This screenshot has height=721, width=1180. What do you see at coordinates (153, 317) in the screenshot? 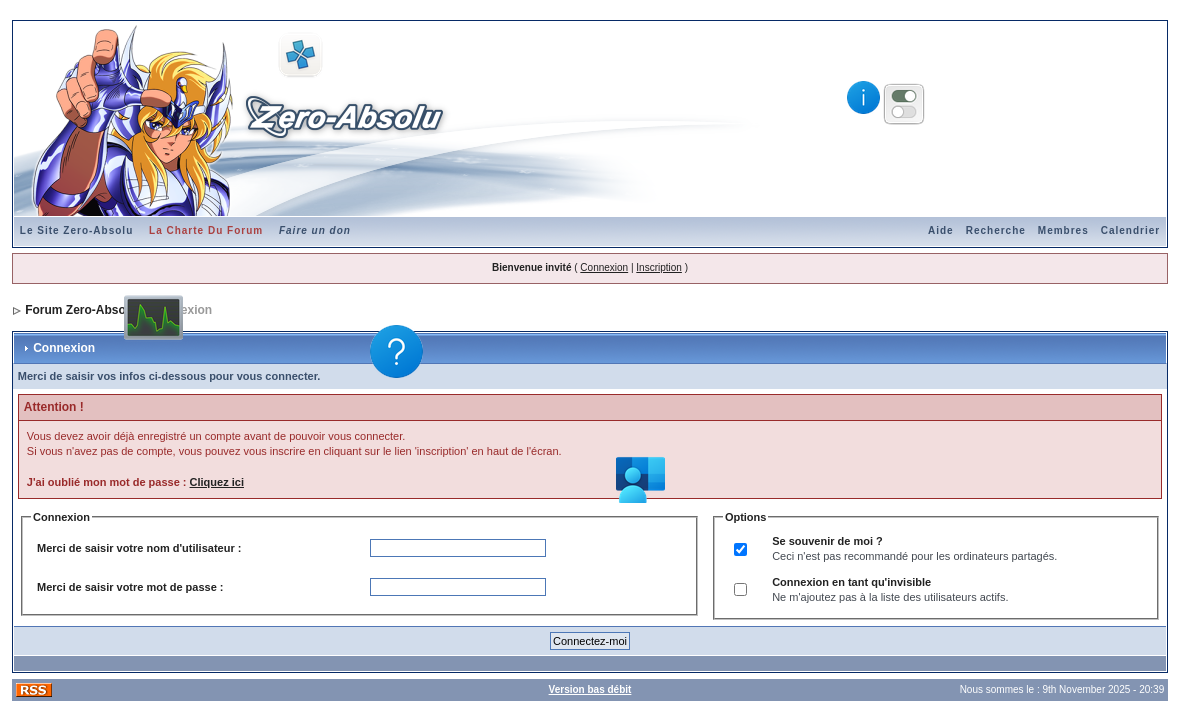
I see `open task manager to view system performance` at bounding box center [153, 317].